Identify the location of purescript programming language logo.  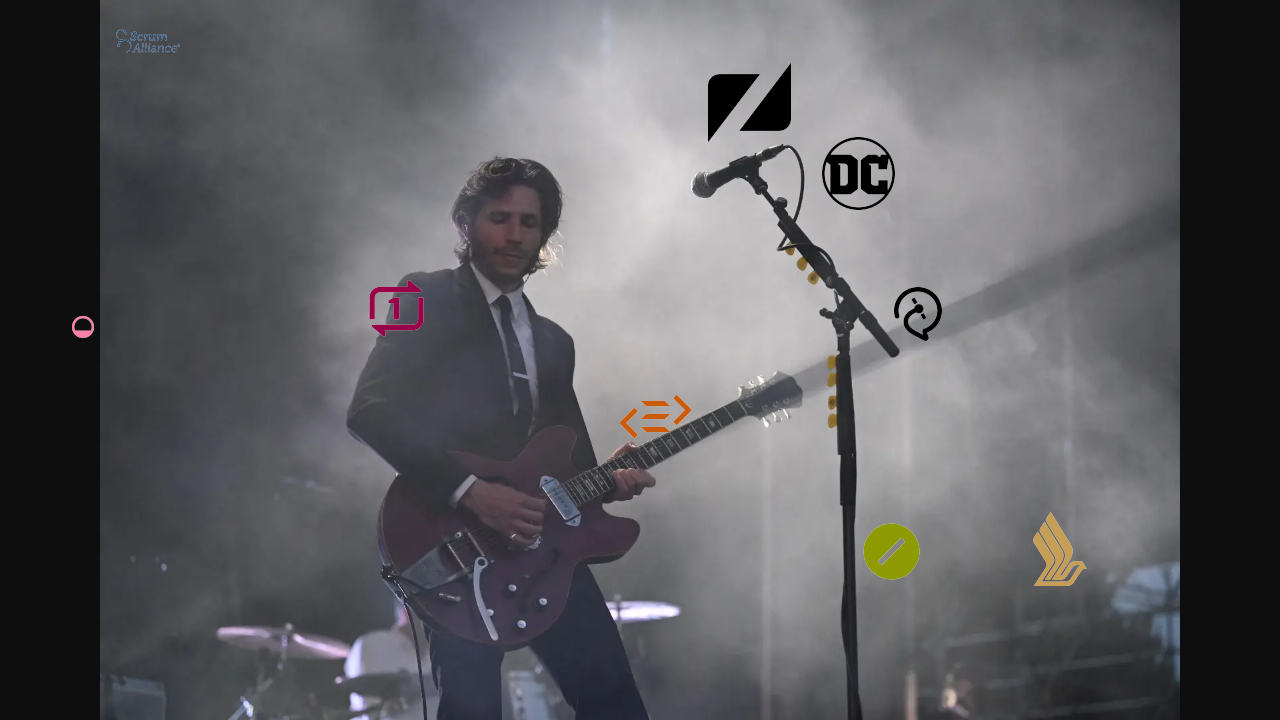
(655, 416).